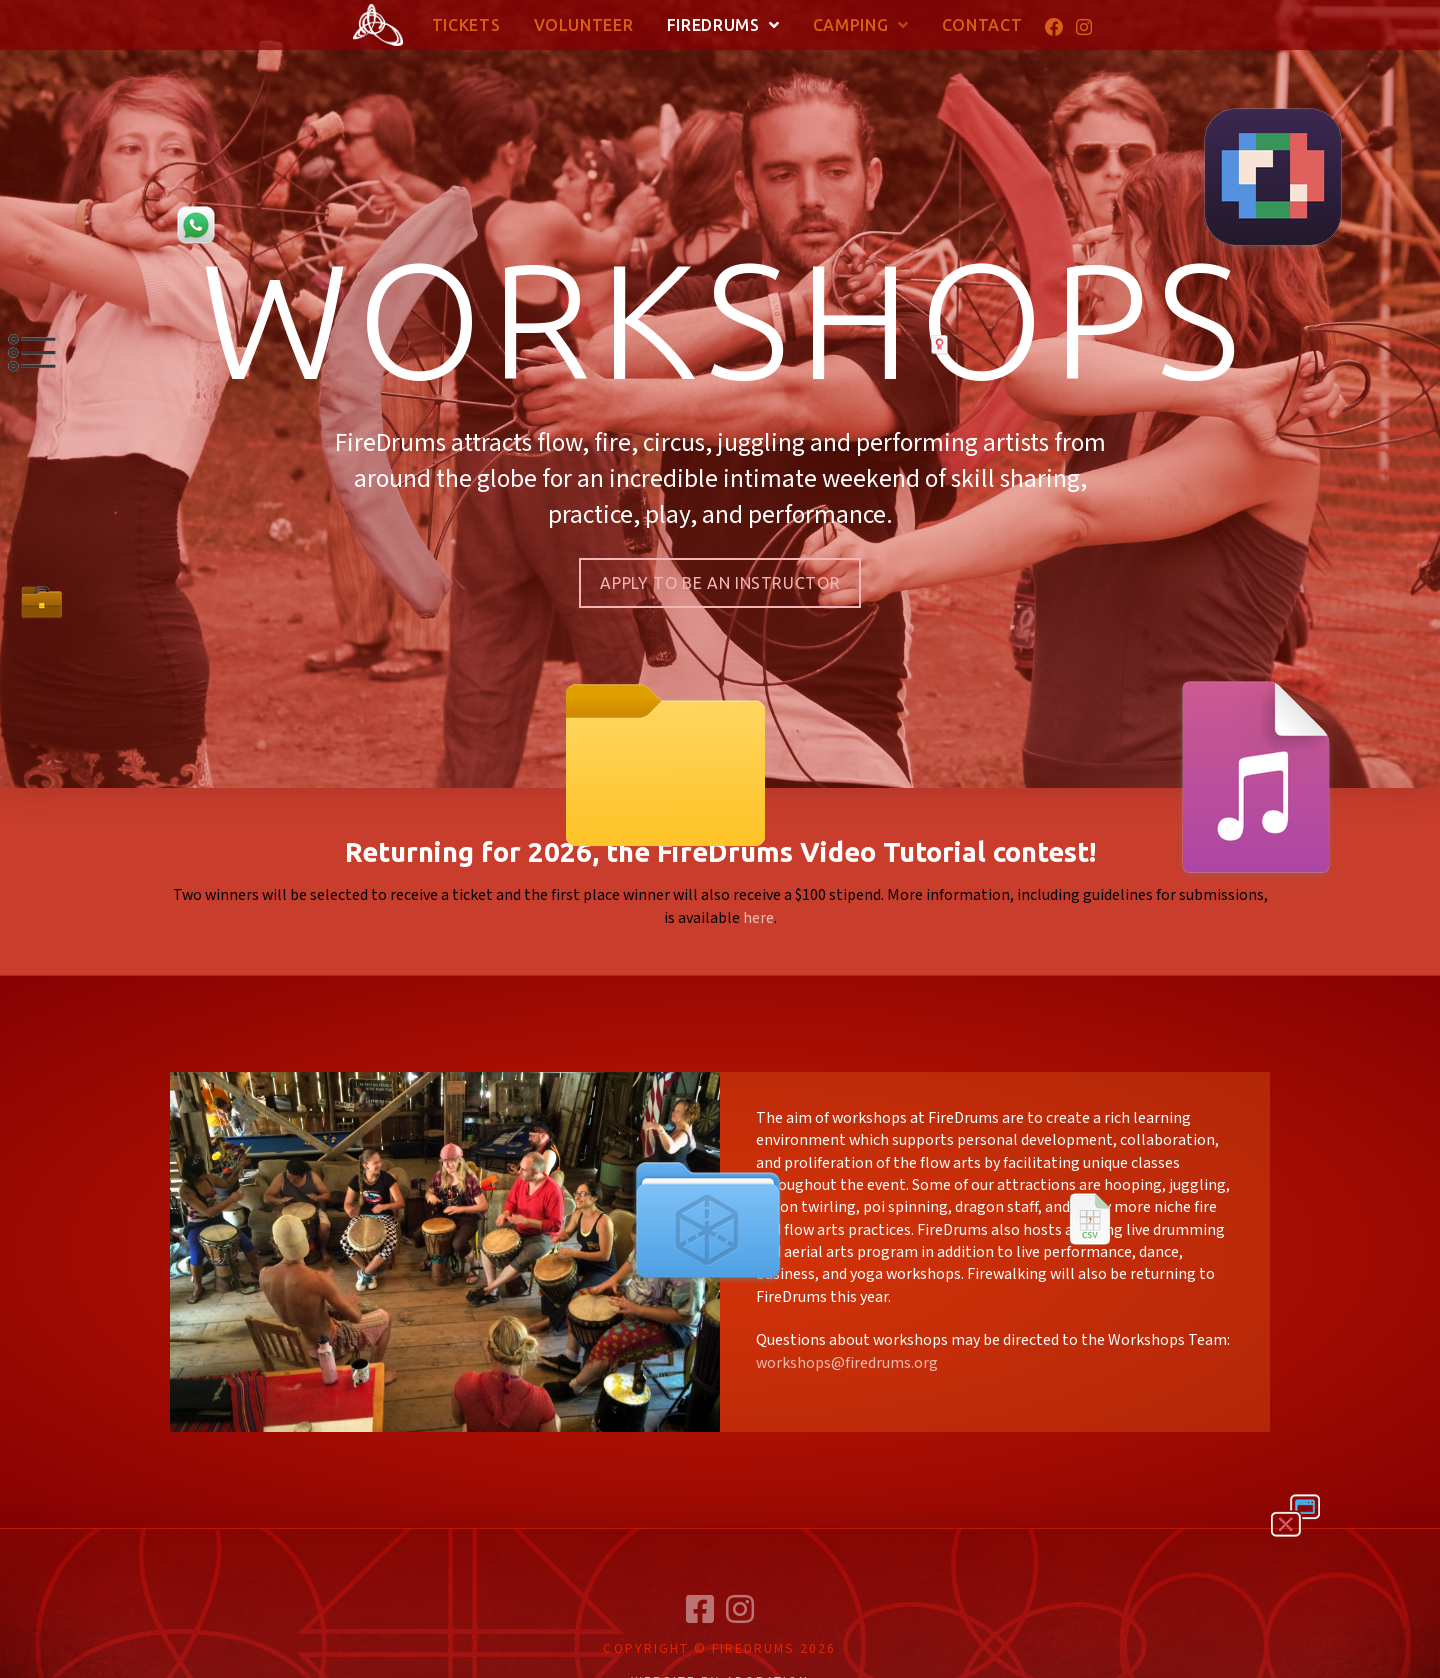  What do you see at coordinates (708, 1220) in the screenshot?
I see `open 3D files folder` at bounding box center [708, 1220].